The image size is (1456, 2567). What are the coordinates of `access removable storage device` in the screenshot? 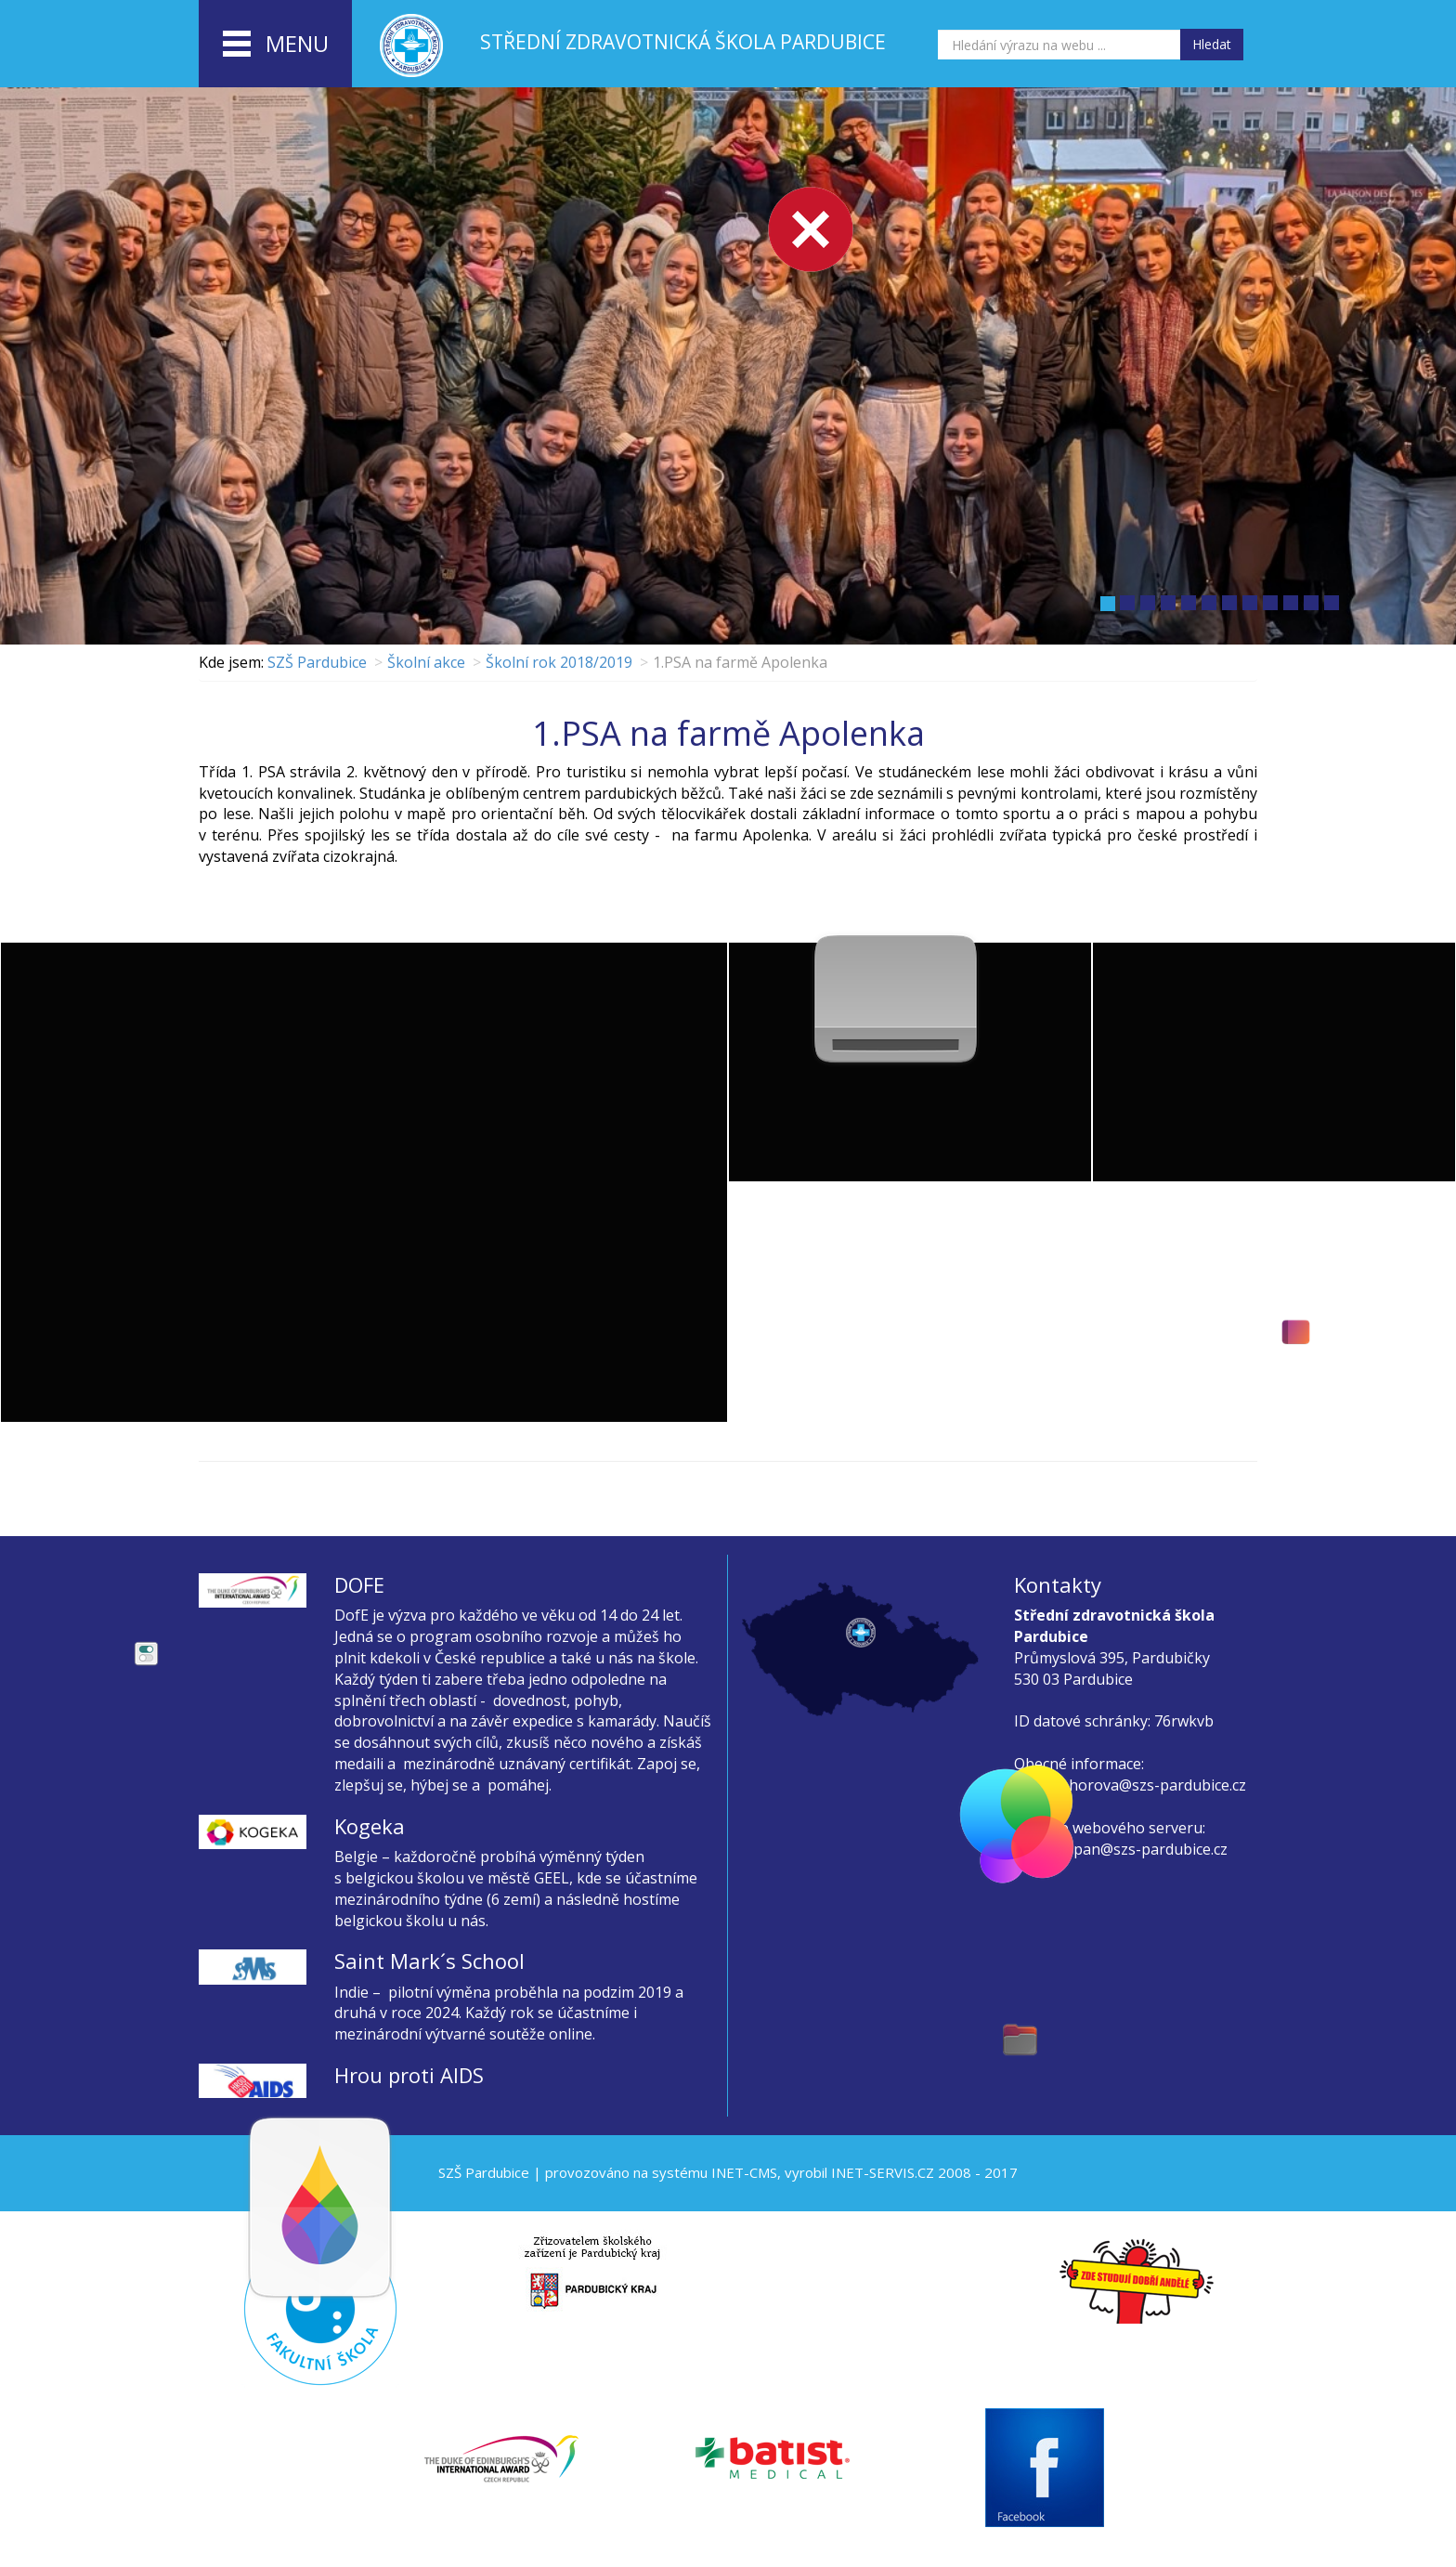 It's located at (895, 998).